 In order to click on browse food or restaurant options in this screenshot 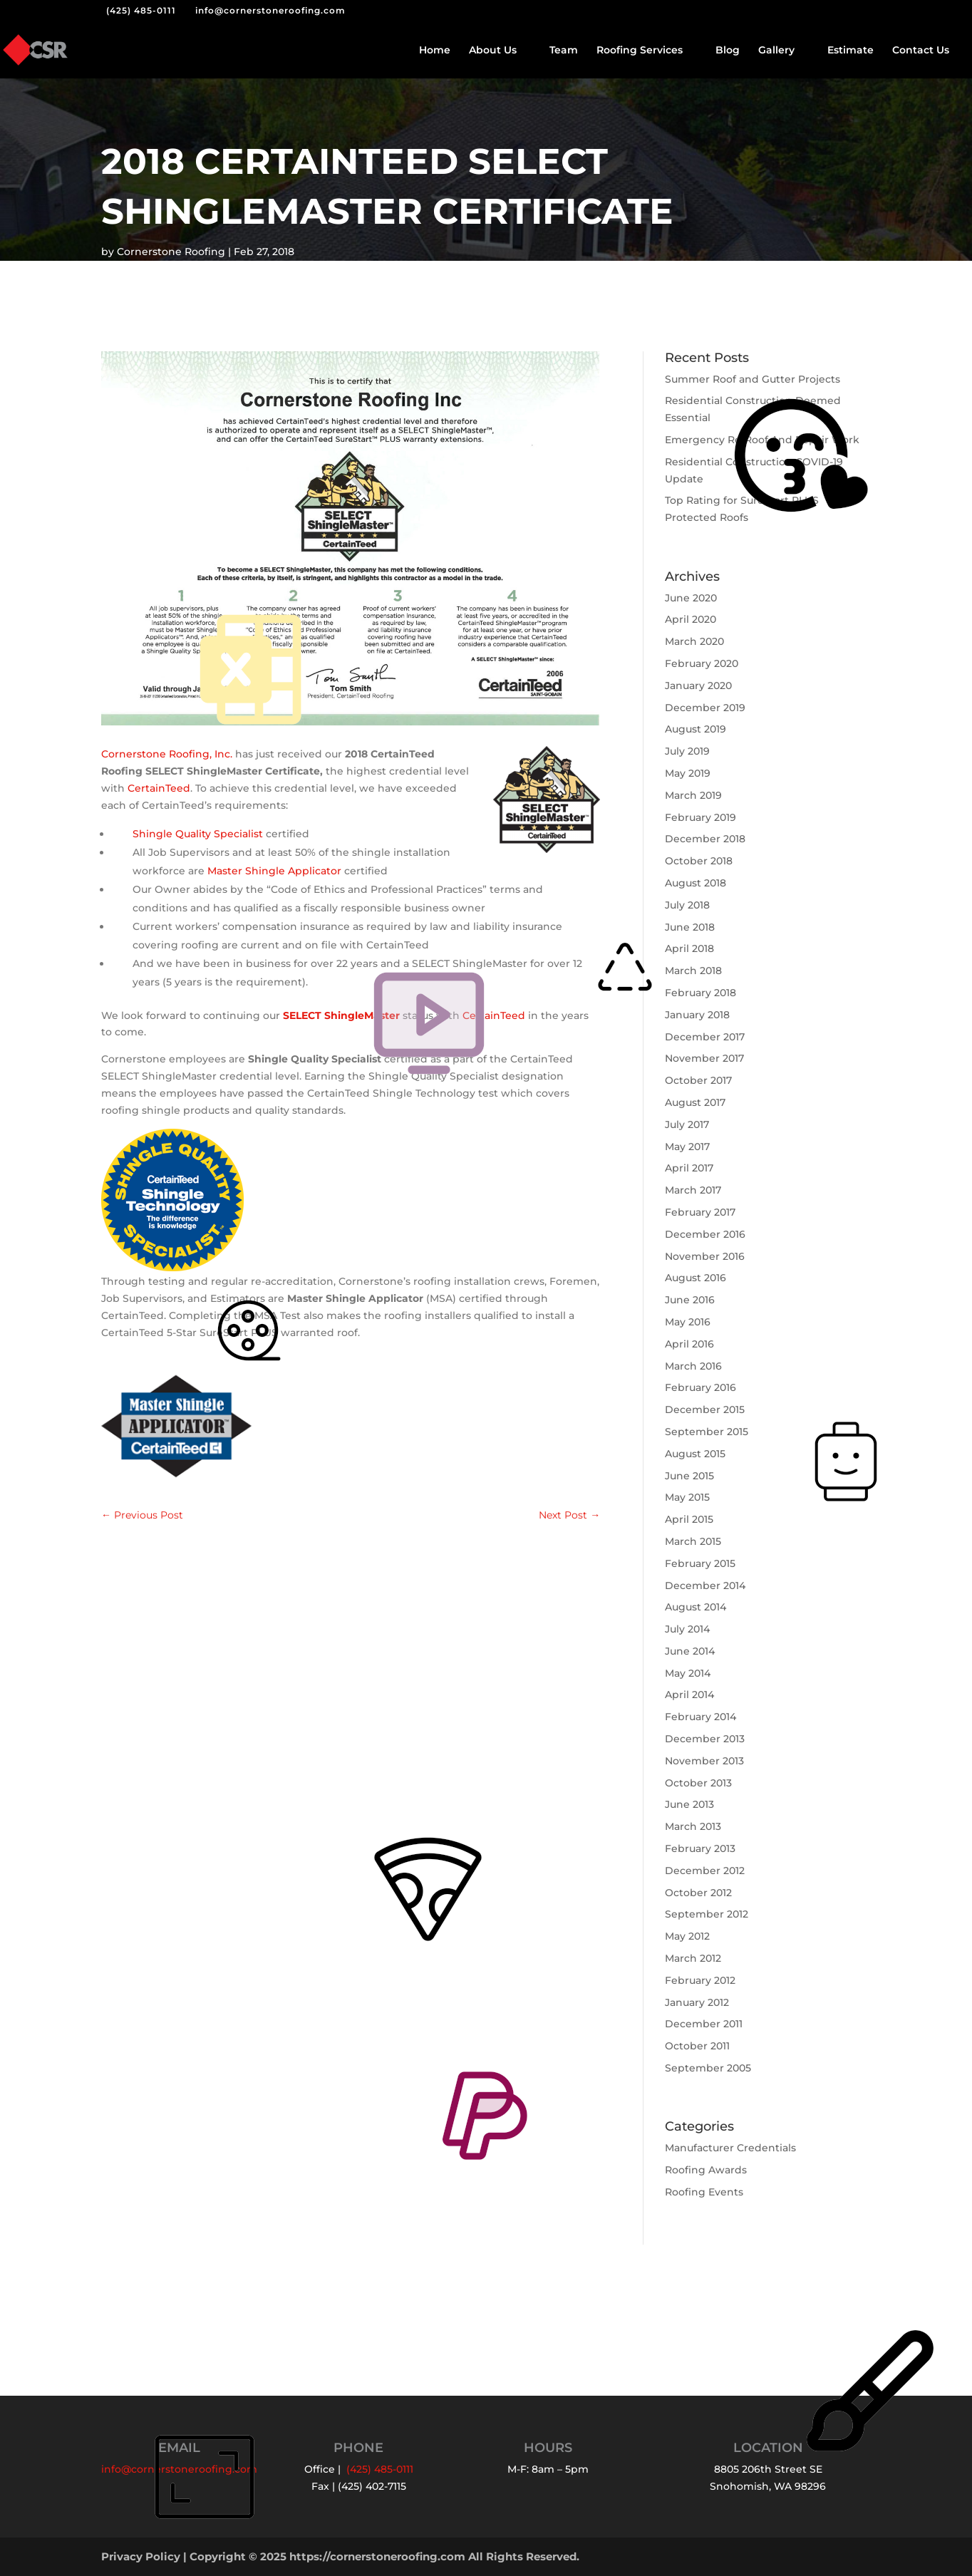, I will do `click(428, 1887)`.